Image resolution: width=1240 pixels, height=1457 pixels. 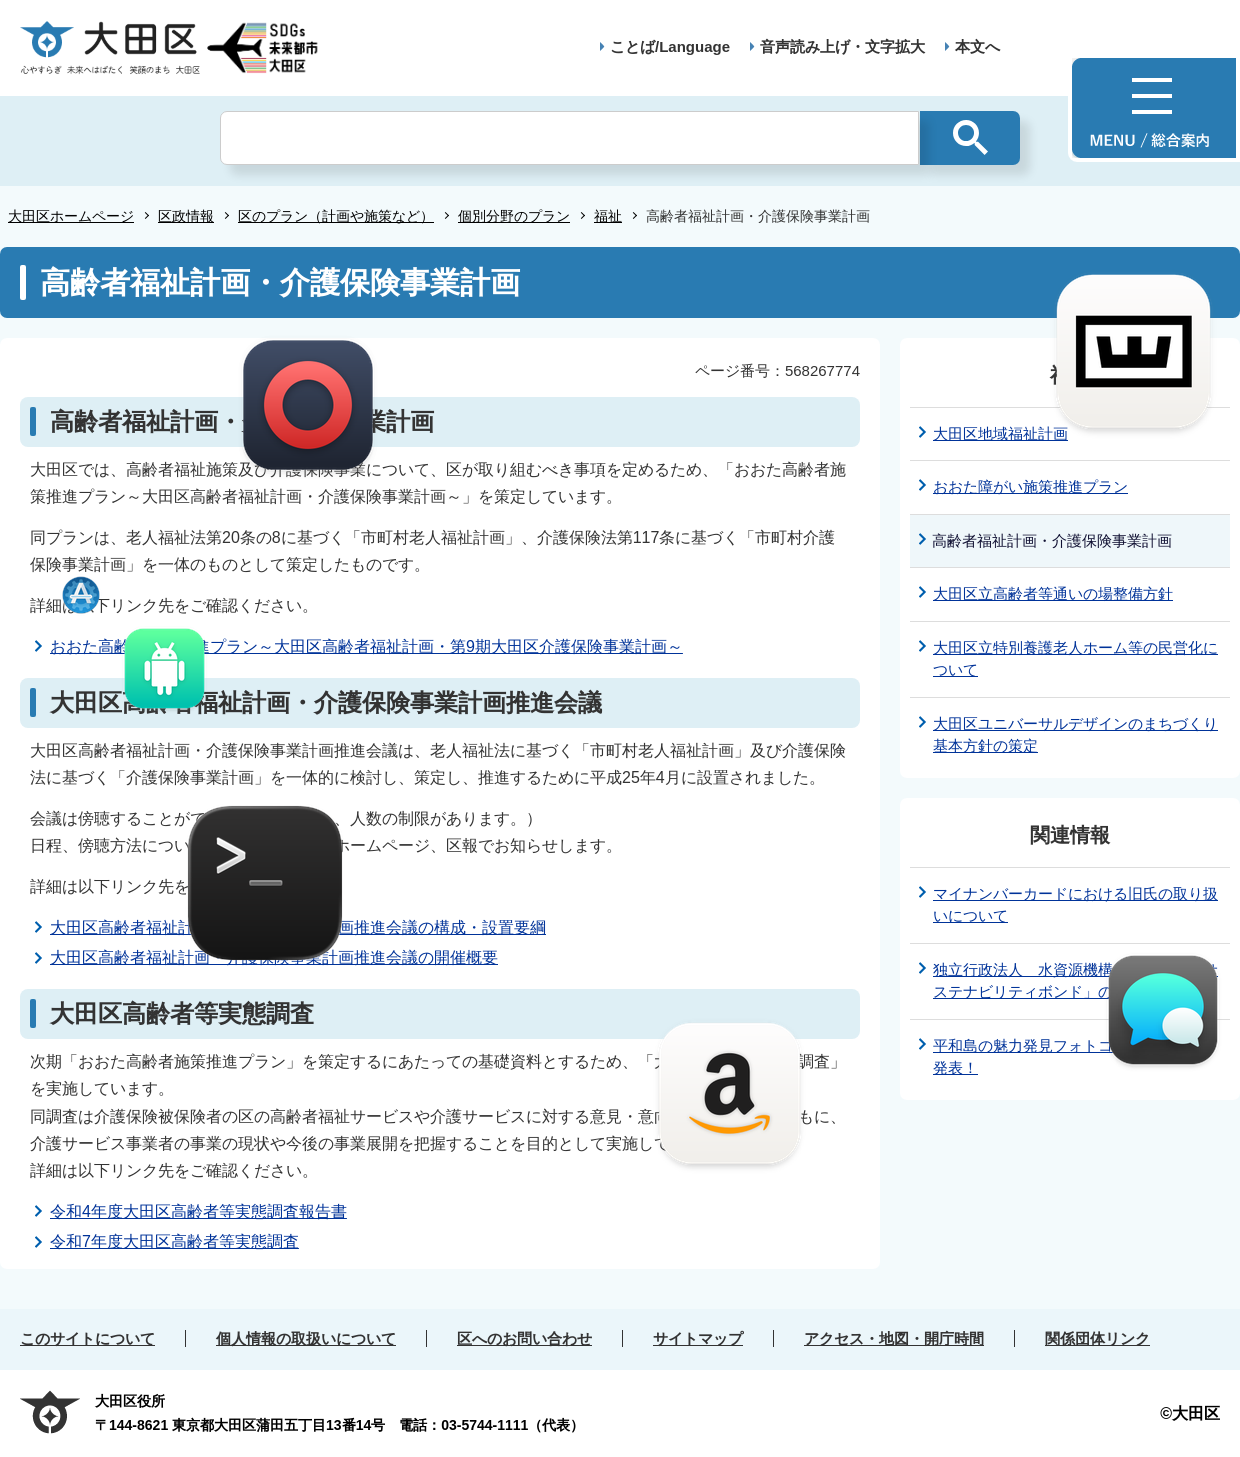 What do you see at coordinates (81, 595) in the screenshot?
I see `open software properties and driver settings` at bounding box center [81, 595].